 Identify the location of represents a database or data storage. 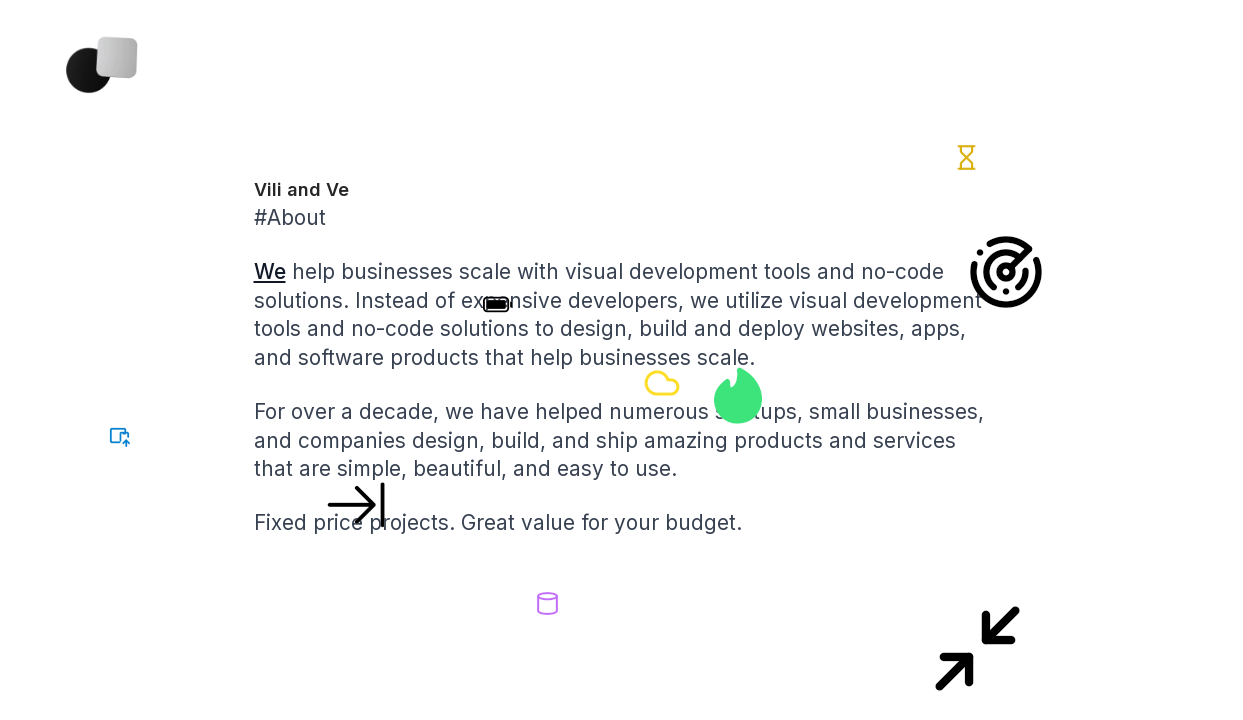
(547, 603).